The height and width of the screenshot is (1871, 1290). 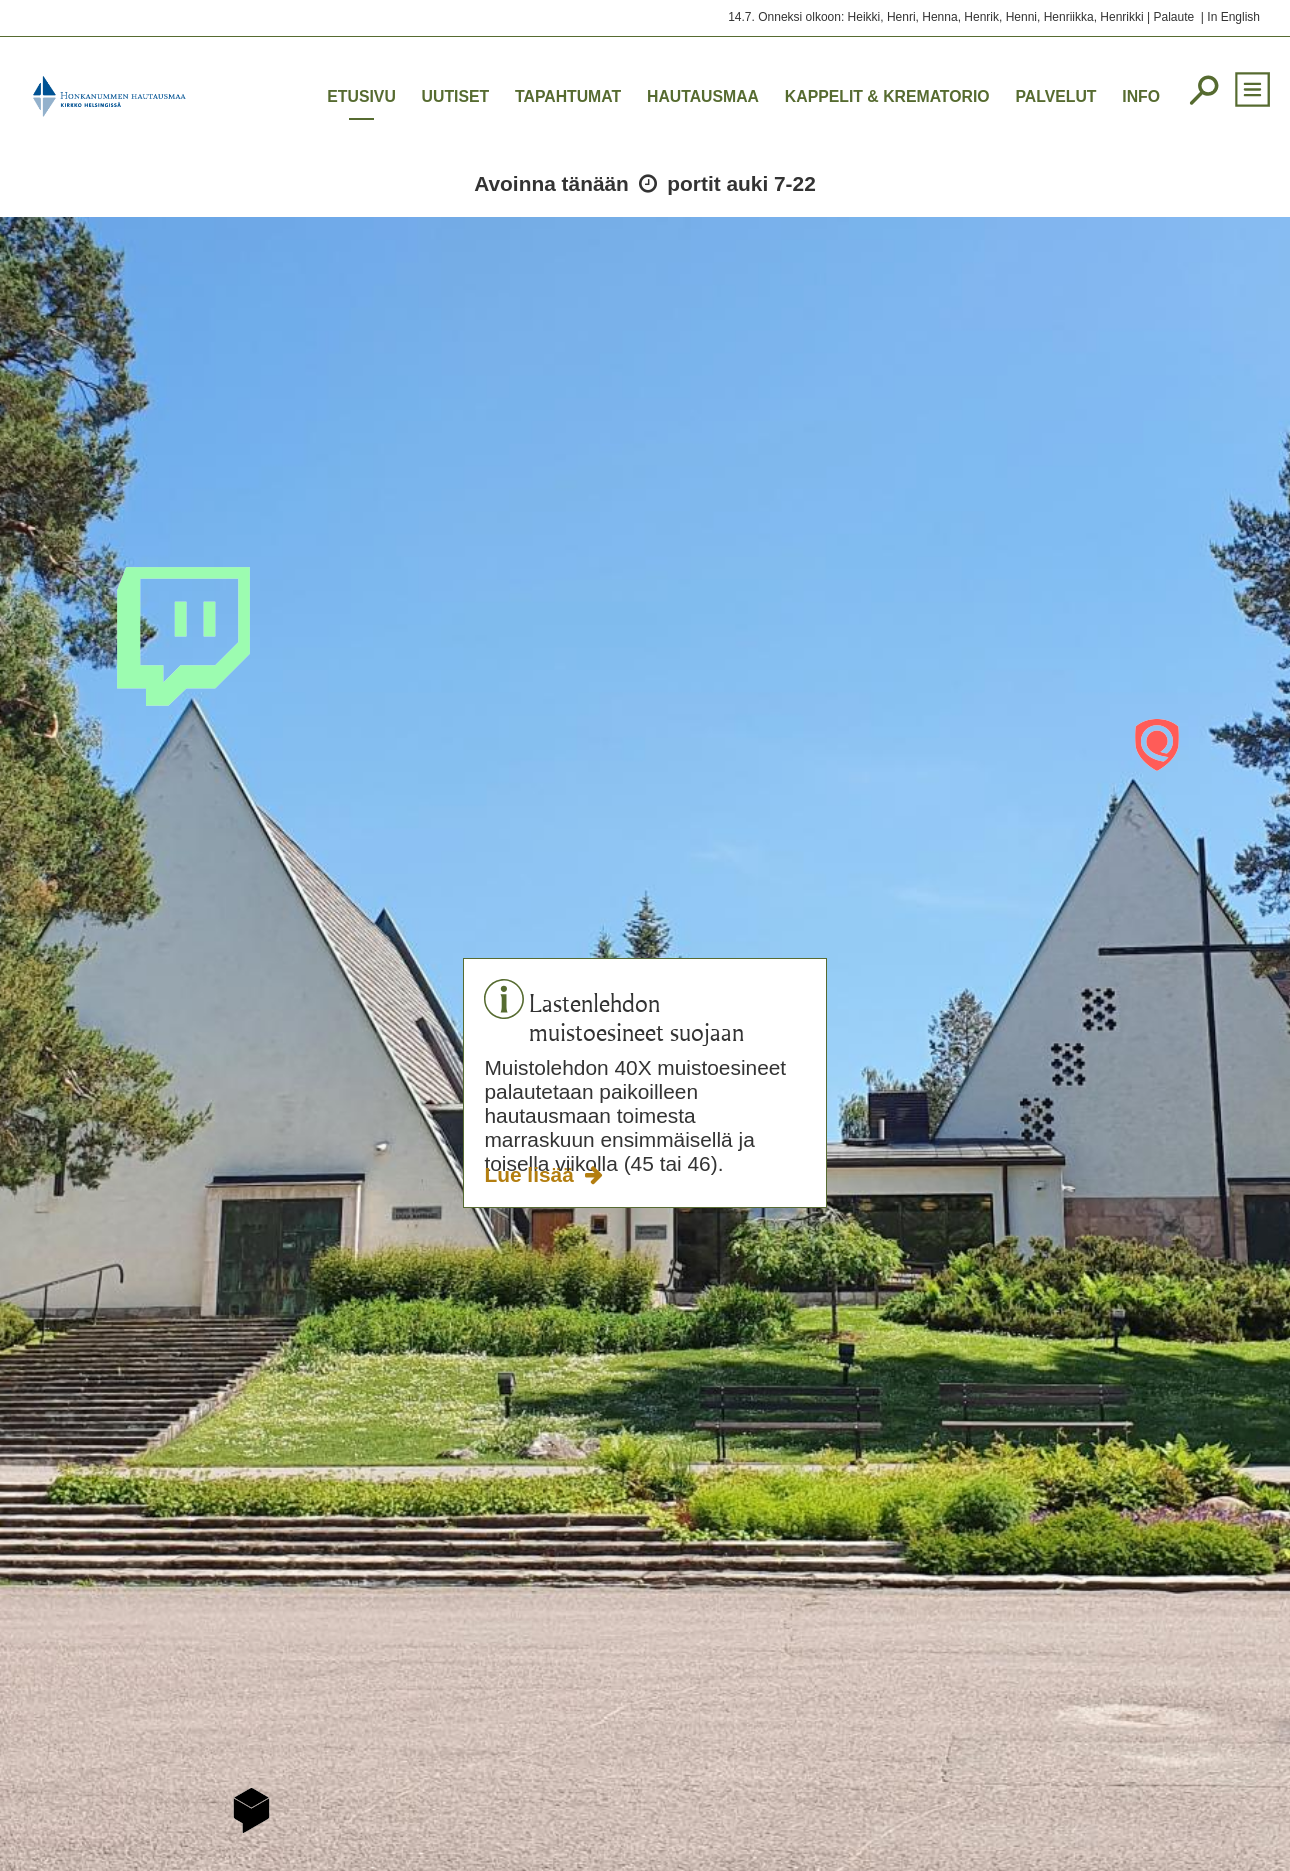 I want to click on open the Twitch app, so click(x=183, y=633).